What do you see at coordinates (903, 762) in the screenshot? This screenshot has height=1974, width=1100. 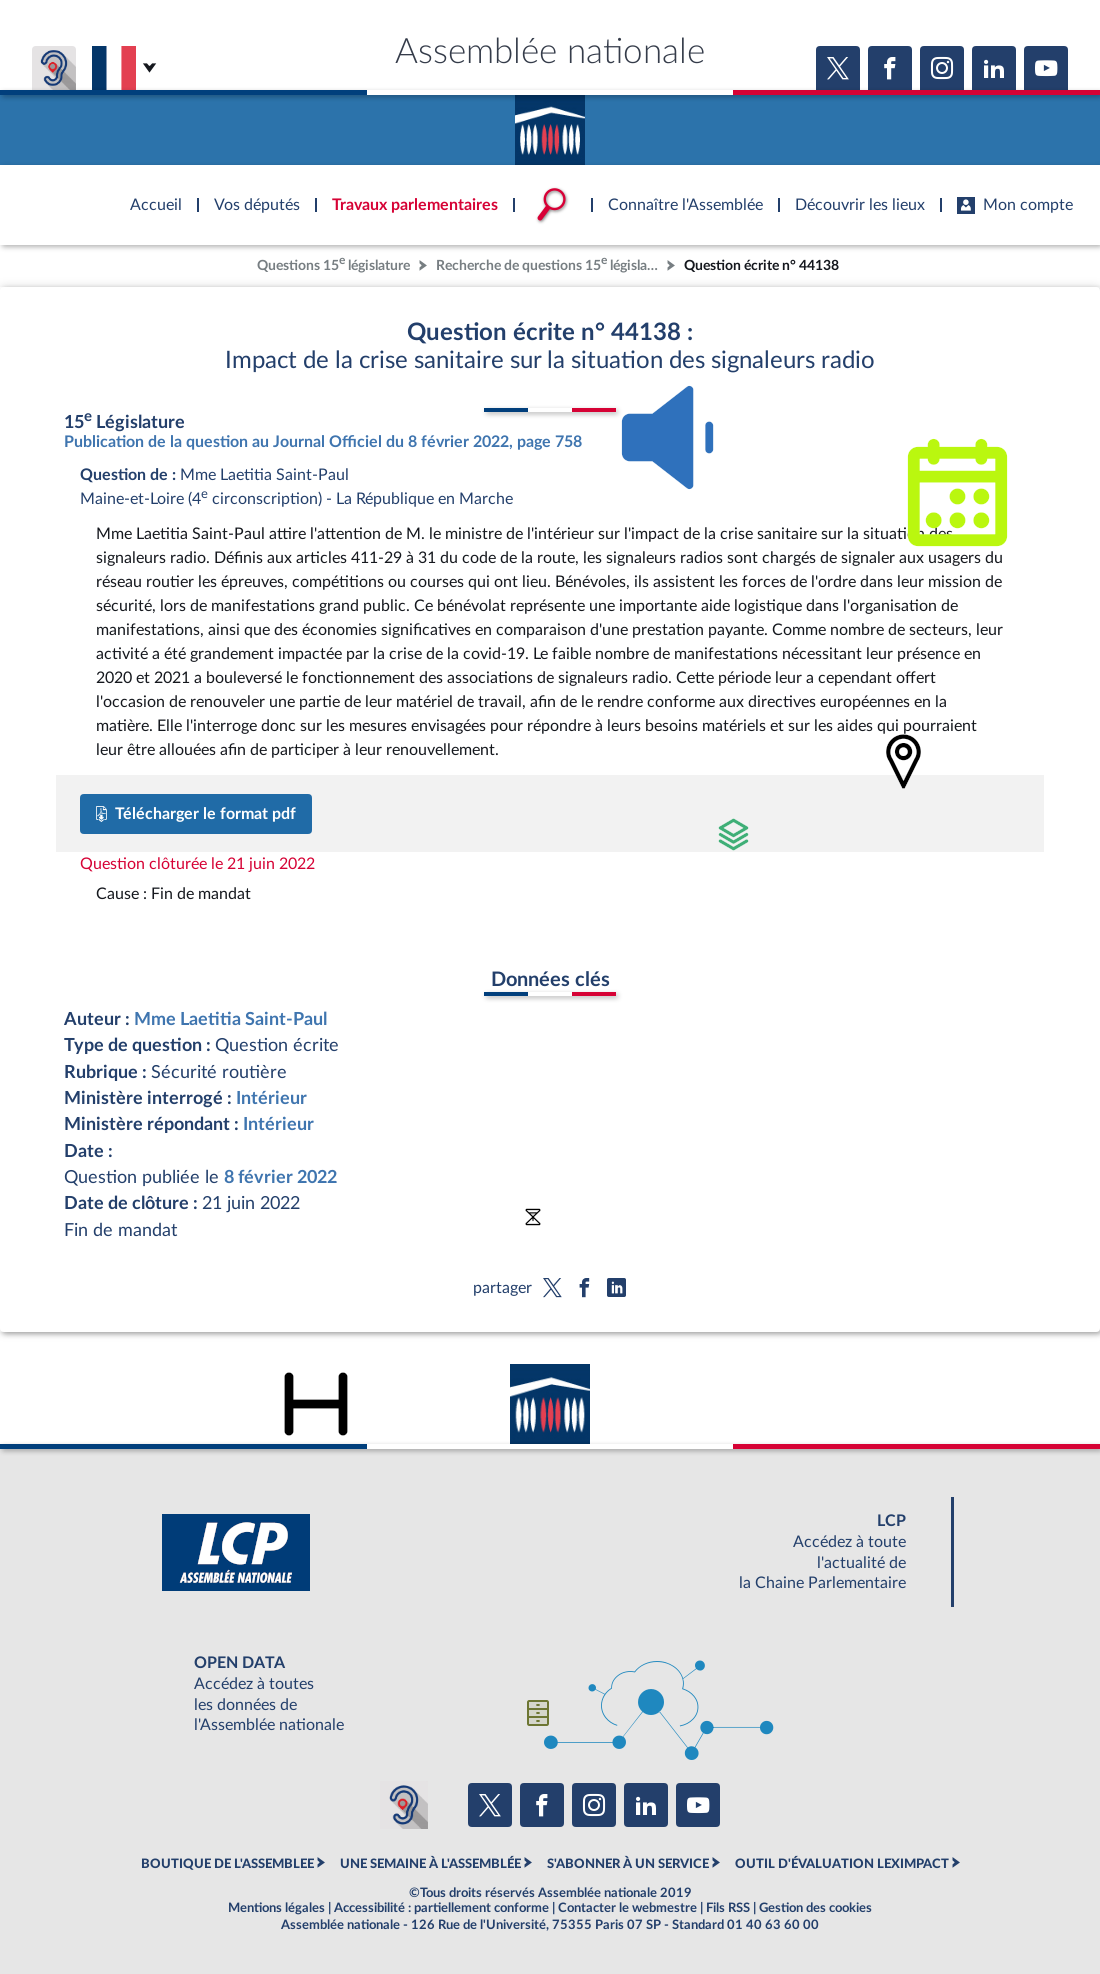 I see `view or set your current location` at bounding box center [903, 762].